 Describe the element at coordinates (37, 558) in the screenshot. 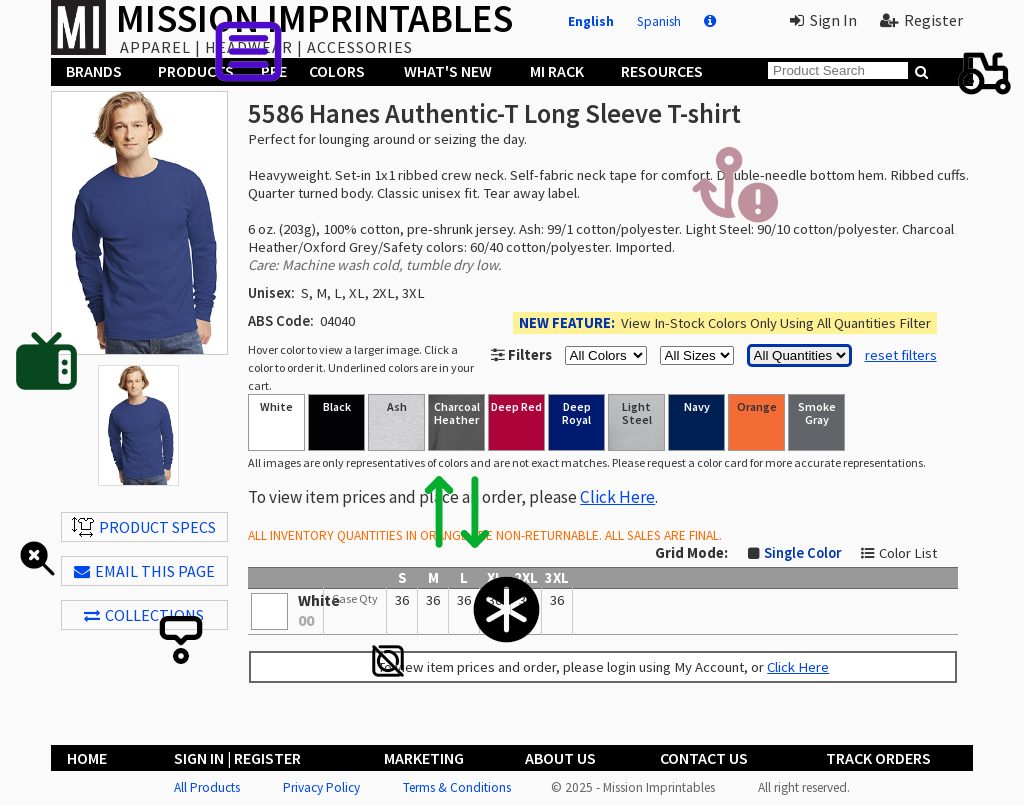

I see `cancel or clear current search` at that location.